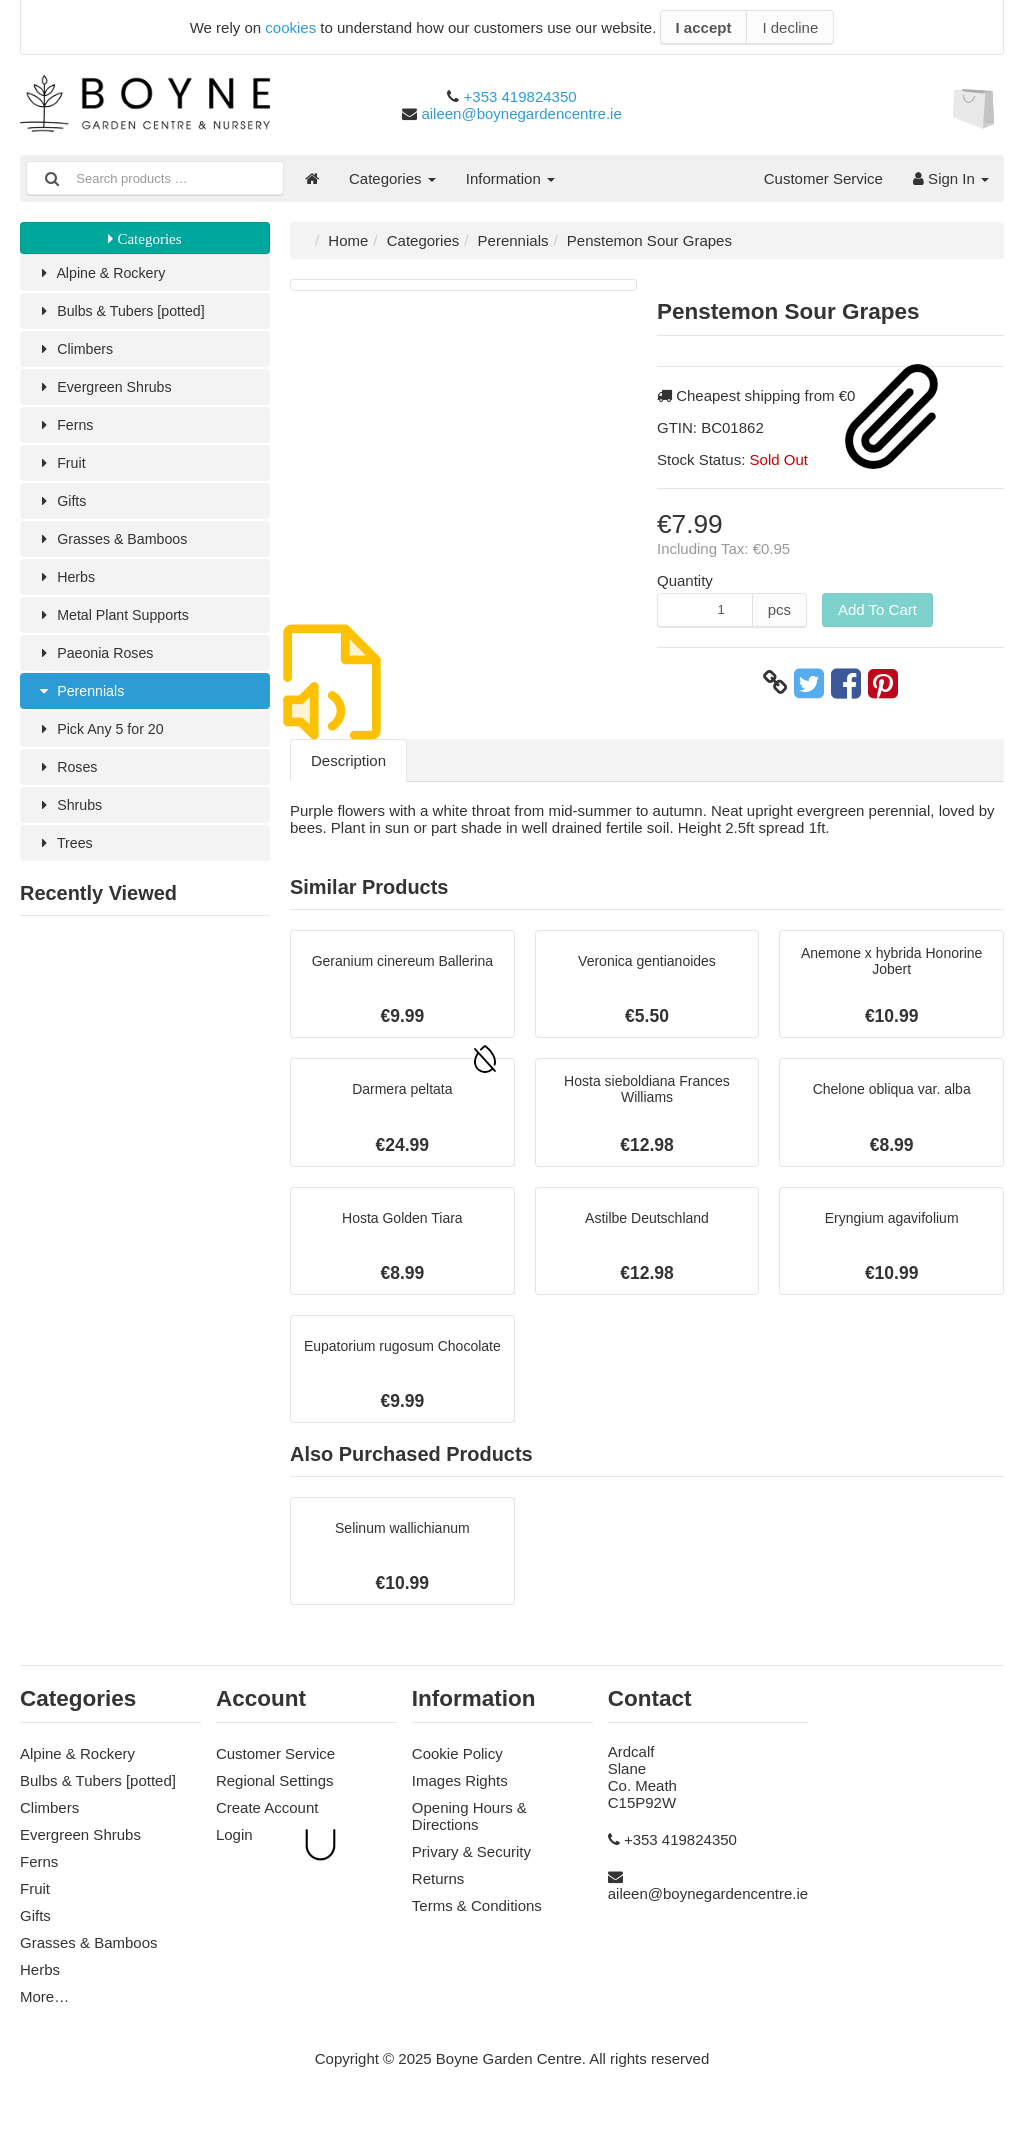  What do you see at coordinates (320, 1842) in the screenshot?
I see `perform a union operation on selected shapes` at bounding box center [320, 1842].